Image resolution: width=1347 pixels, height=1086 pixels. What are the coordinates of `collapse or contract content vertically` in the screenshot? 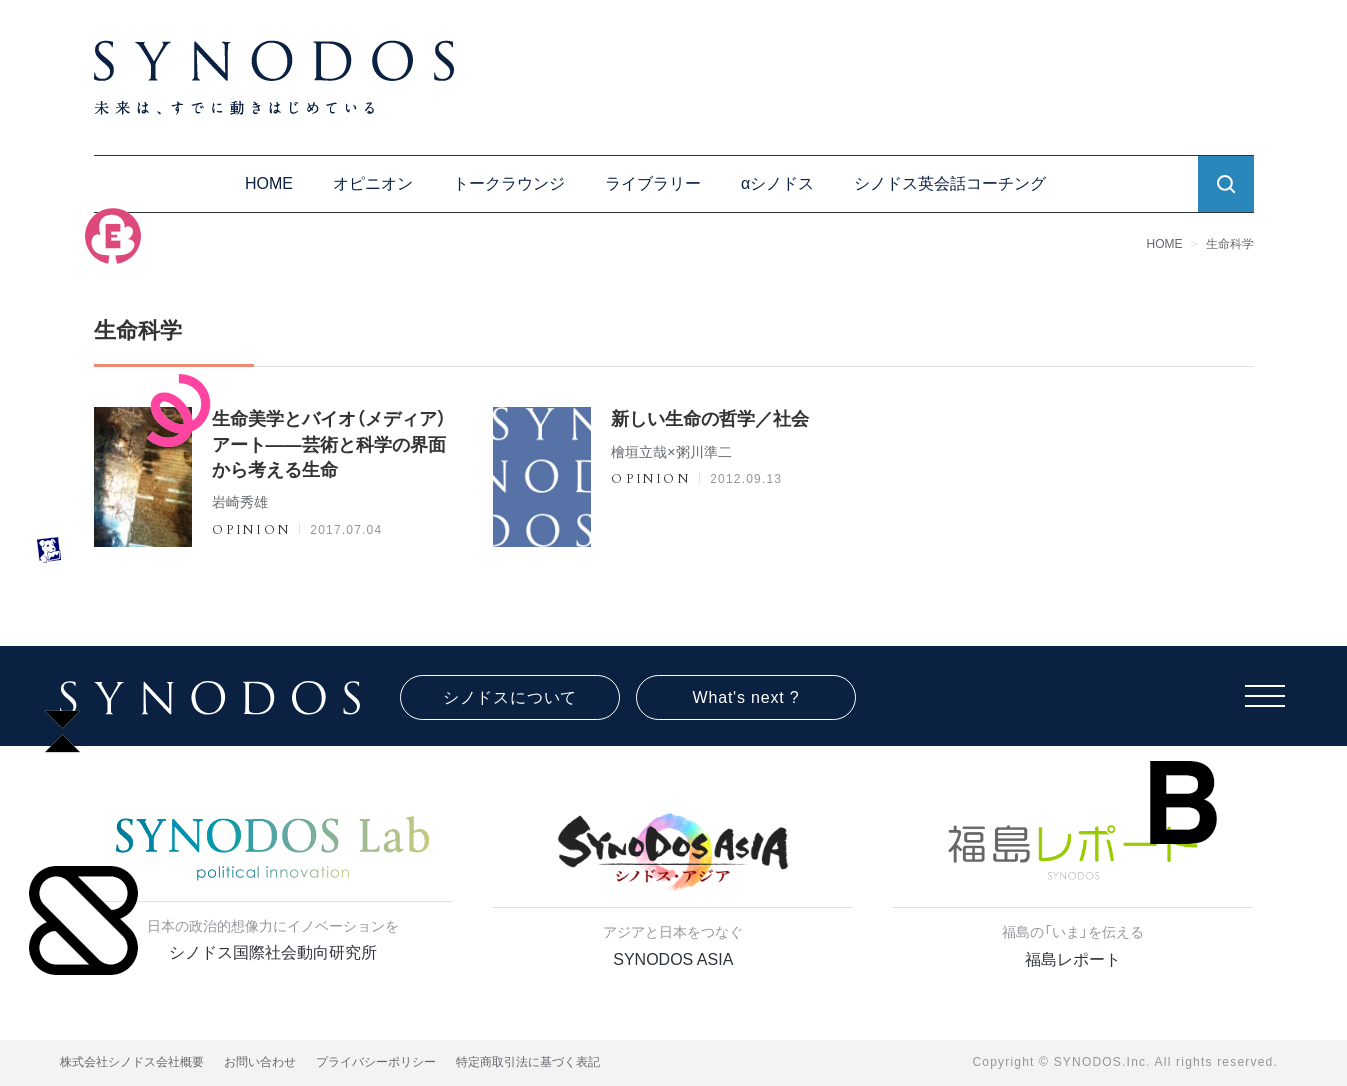 It's located at (62, 731).